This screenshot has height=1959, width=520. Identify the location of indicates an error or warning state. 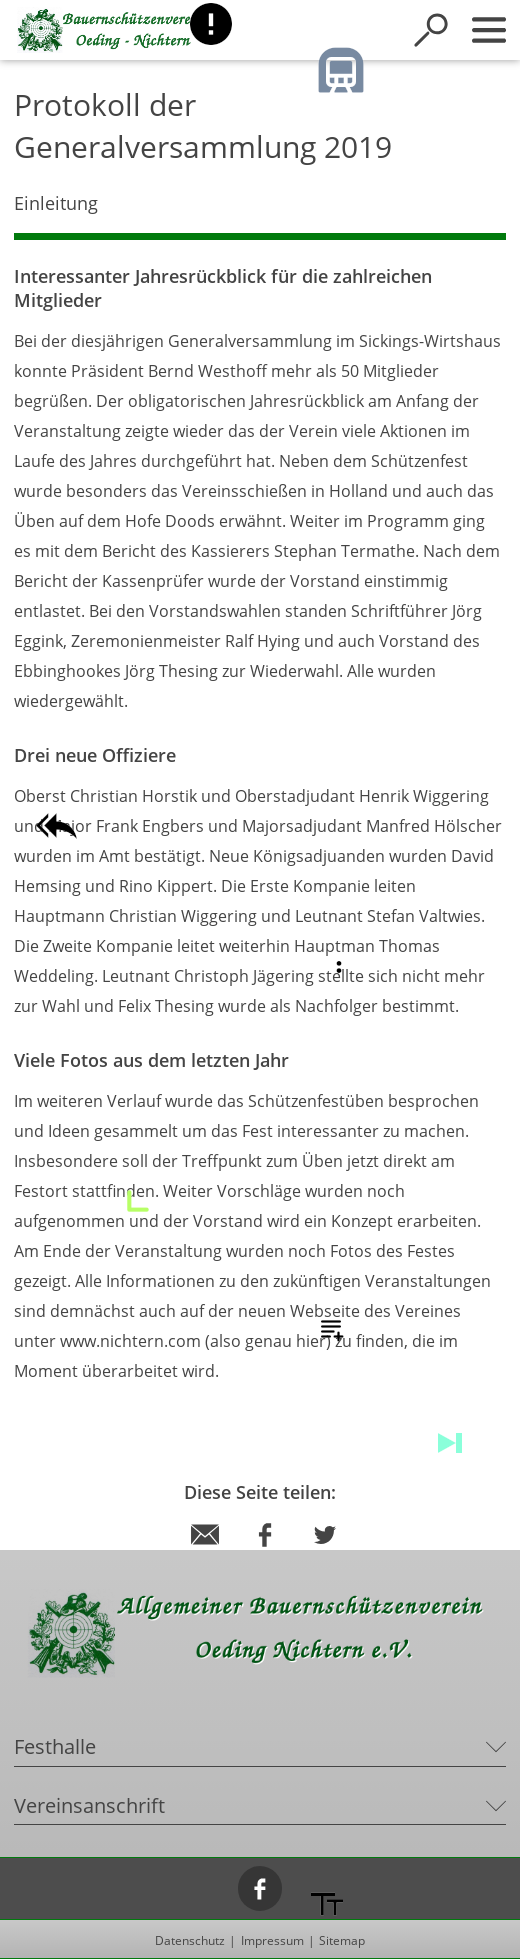
(211, 24).